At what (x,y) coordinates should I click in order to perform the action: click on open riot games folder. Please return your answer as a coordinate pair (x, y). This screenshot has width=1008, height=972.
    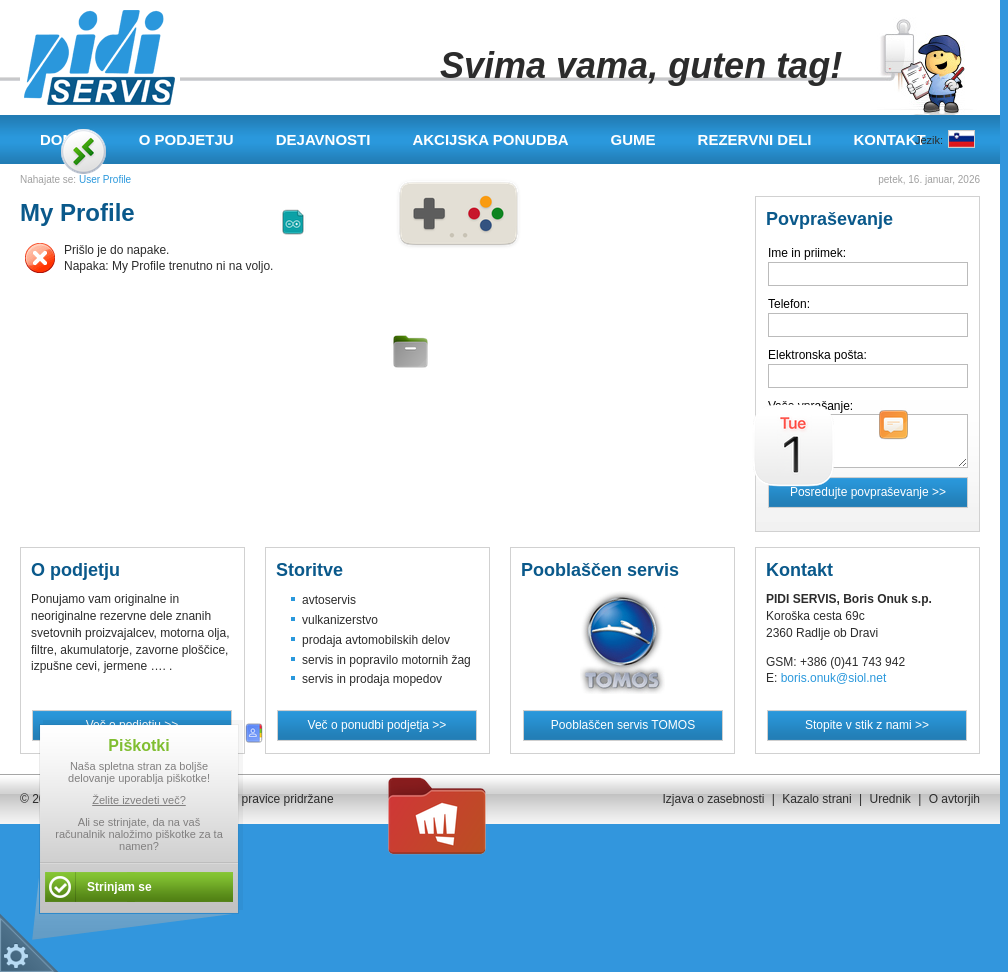
    Looking at the image, I should click on (436, 818).